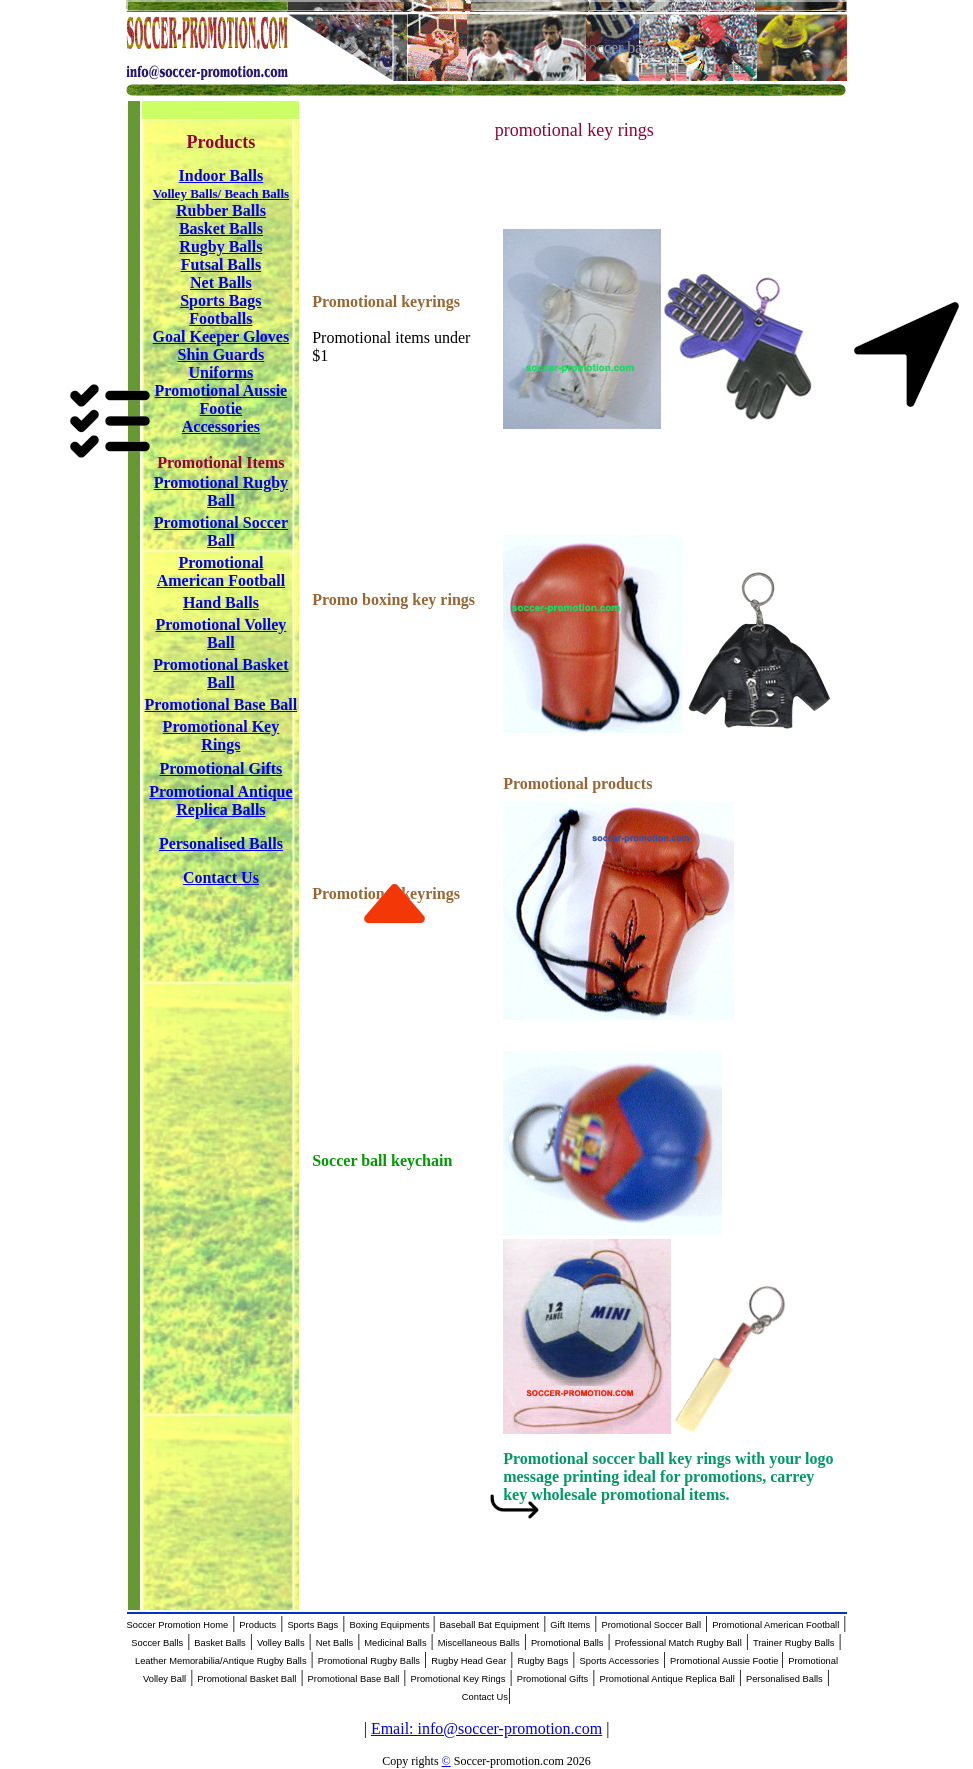 The image size is (973, 1769). Describe the element at coordinates (906, 354) in the screenshot. I see `get directions to current destination` at that location.